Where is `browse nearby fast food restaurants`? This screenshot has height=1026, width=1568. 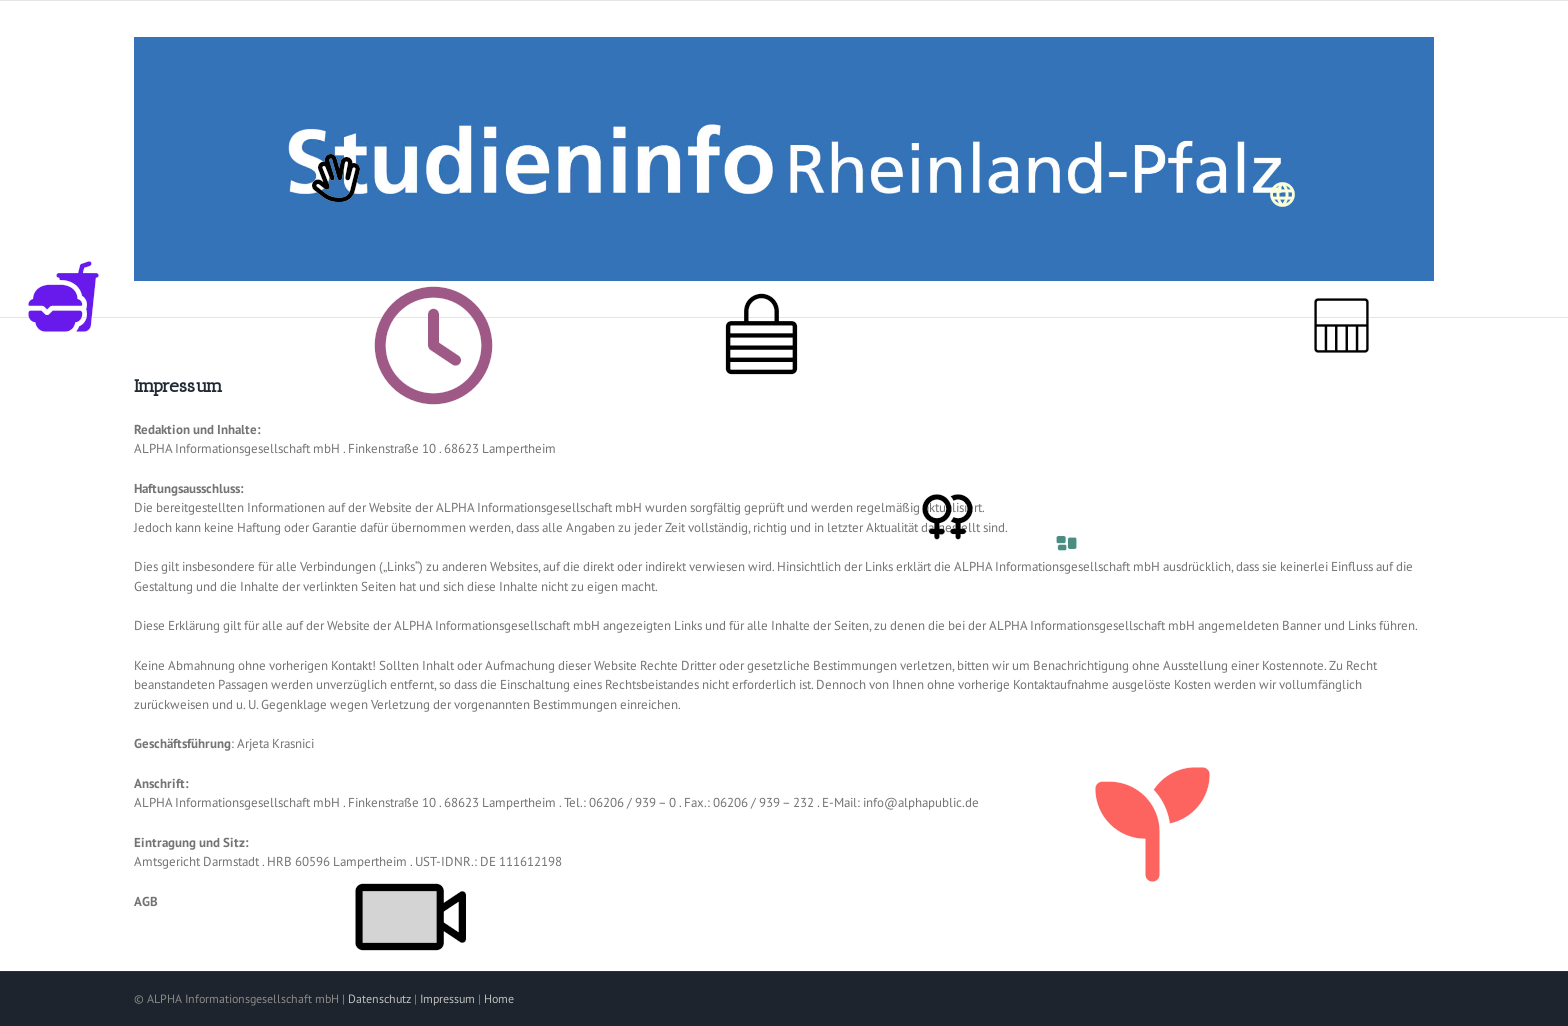 browse nearby fast food restaurants is located at coordinates (63, 296).